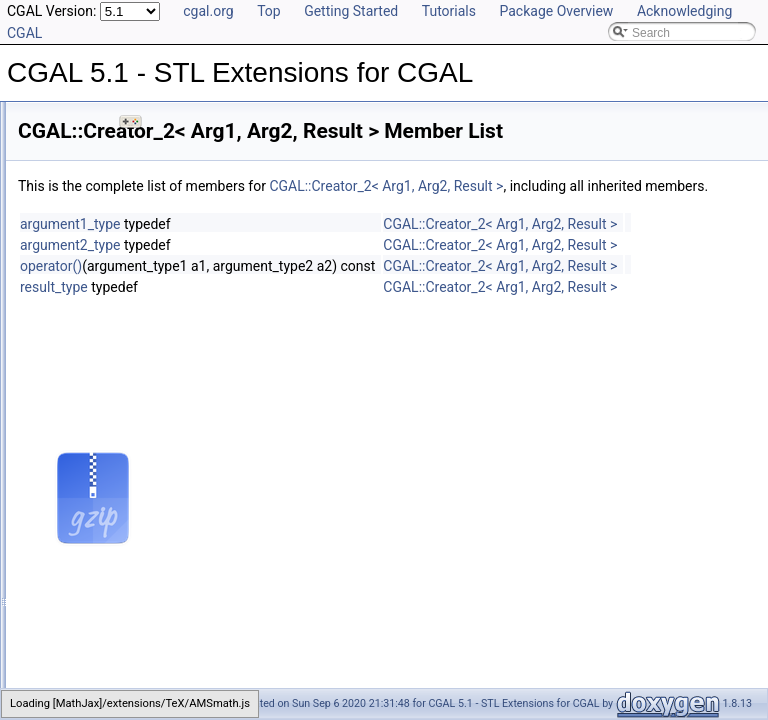 The width and height of the screenshot is (768, 720). I want to click on game controller input device, so click(130, 121).